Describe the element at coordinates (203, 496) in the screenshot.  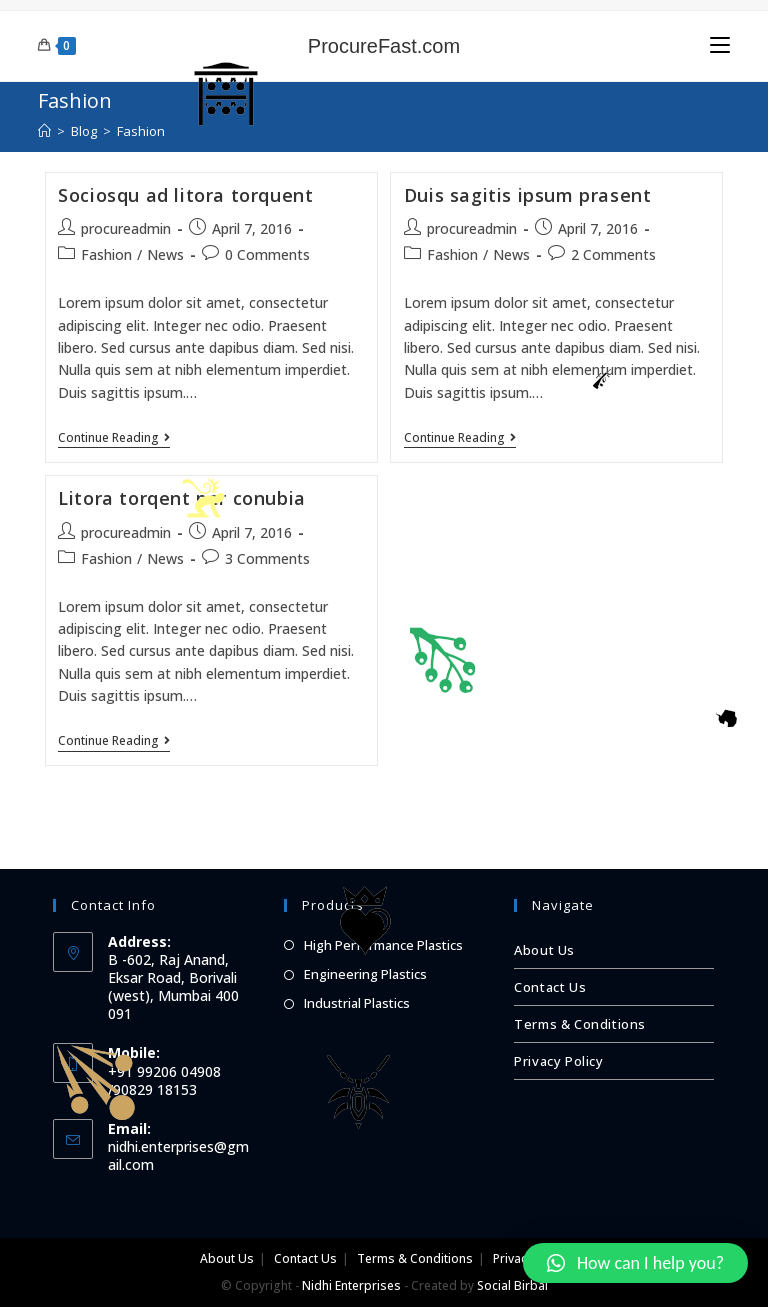
I see `indicates slavery or oppression theme in historical game content` at that location.